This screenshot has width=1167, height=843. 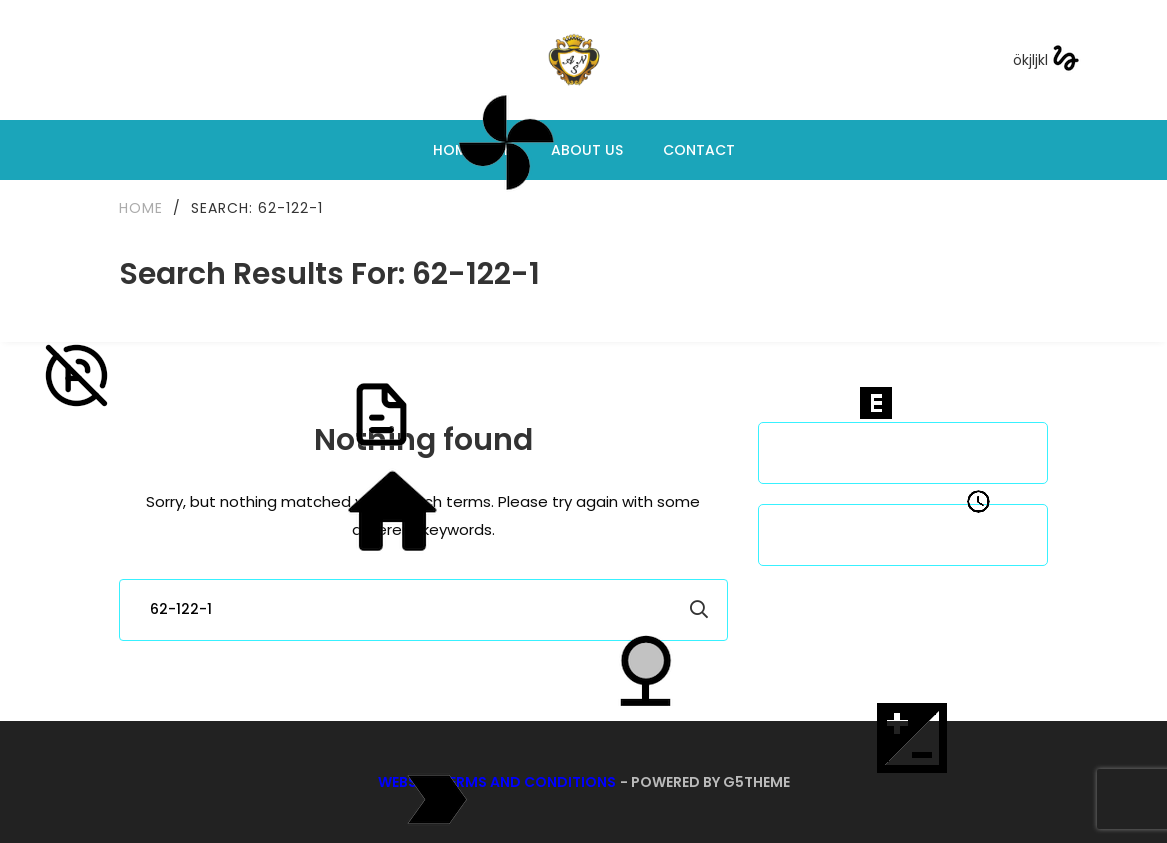 I want to click on mark message as important, so click(x=435, y=799).